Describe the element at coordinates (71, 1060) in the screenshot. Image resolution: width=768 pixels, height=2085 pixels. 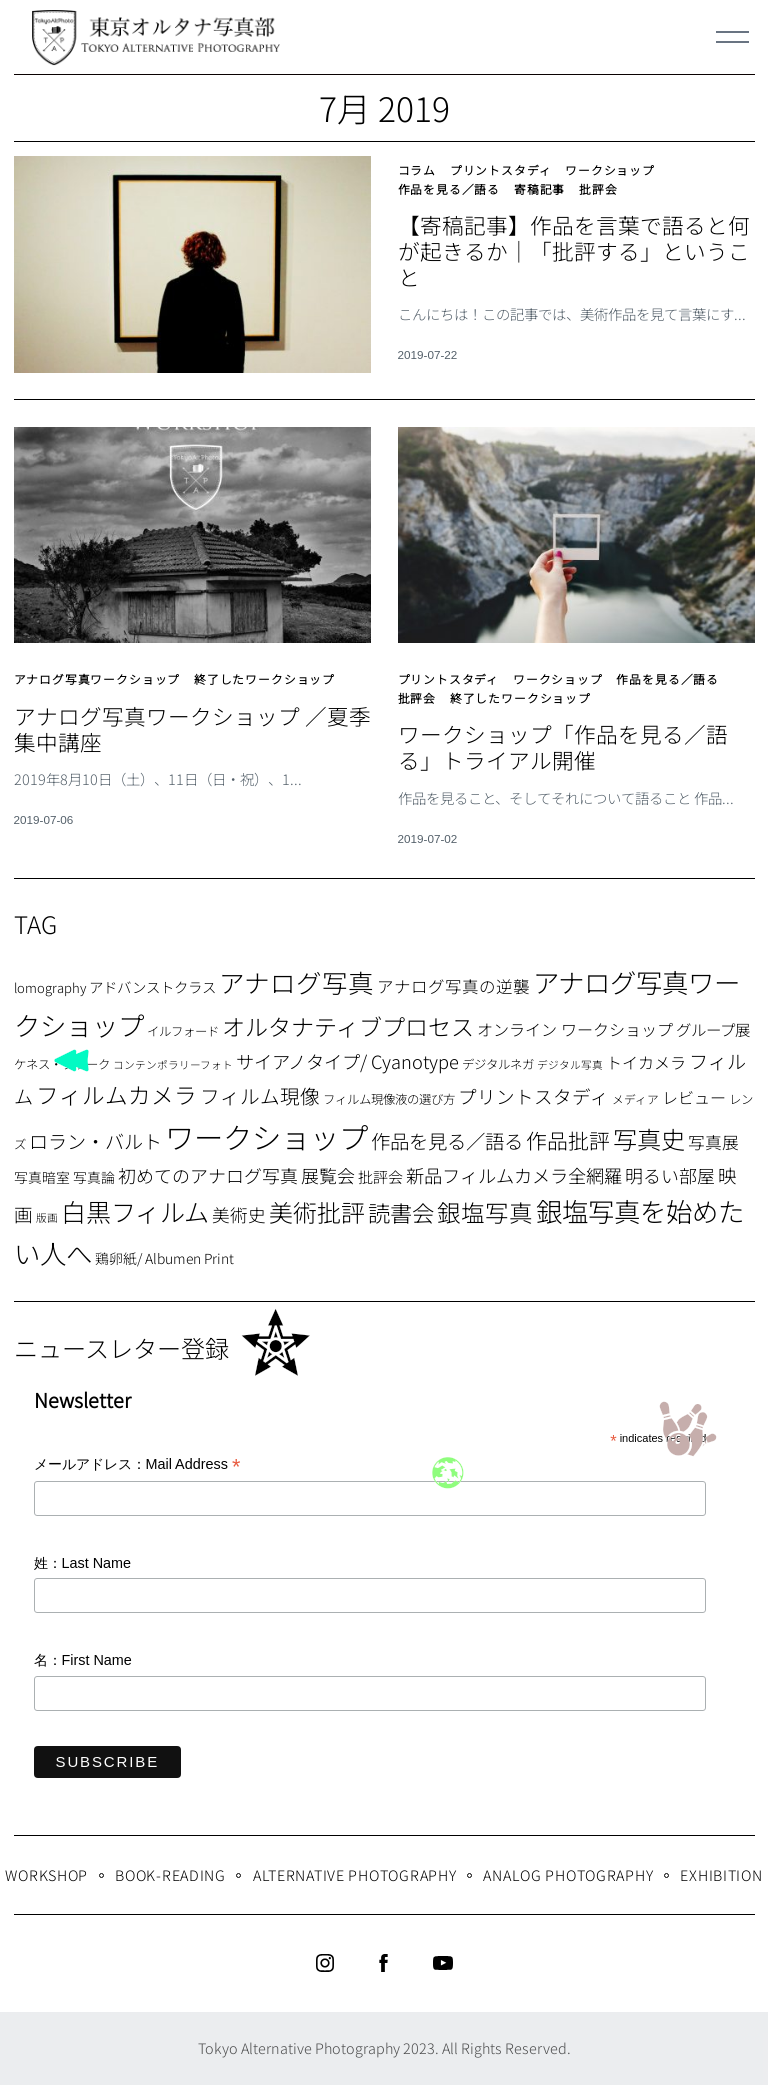
I see `rewind or skip backward in media playback` at that location.